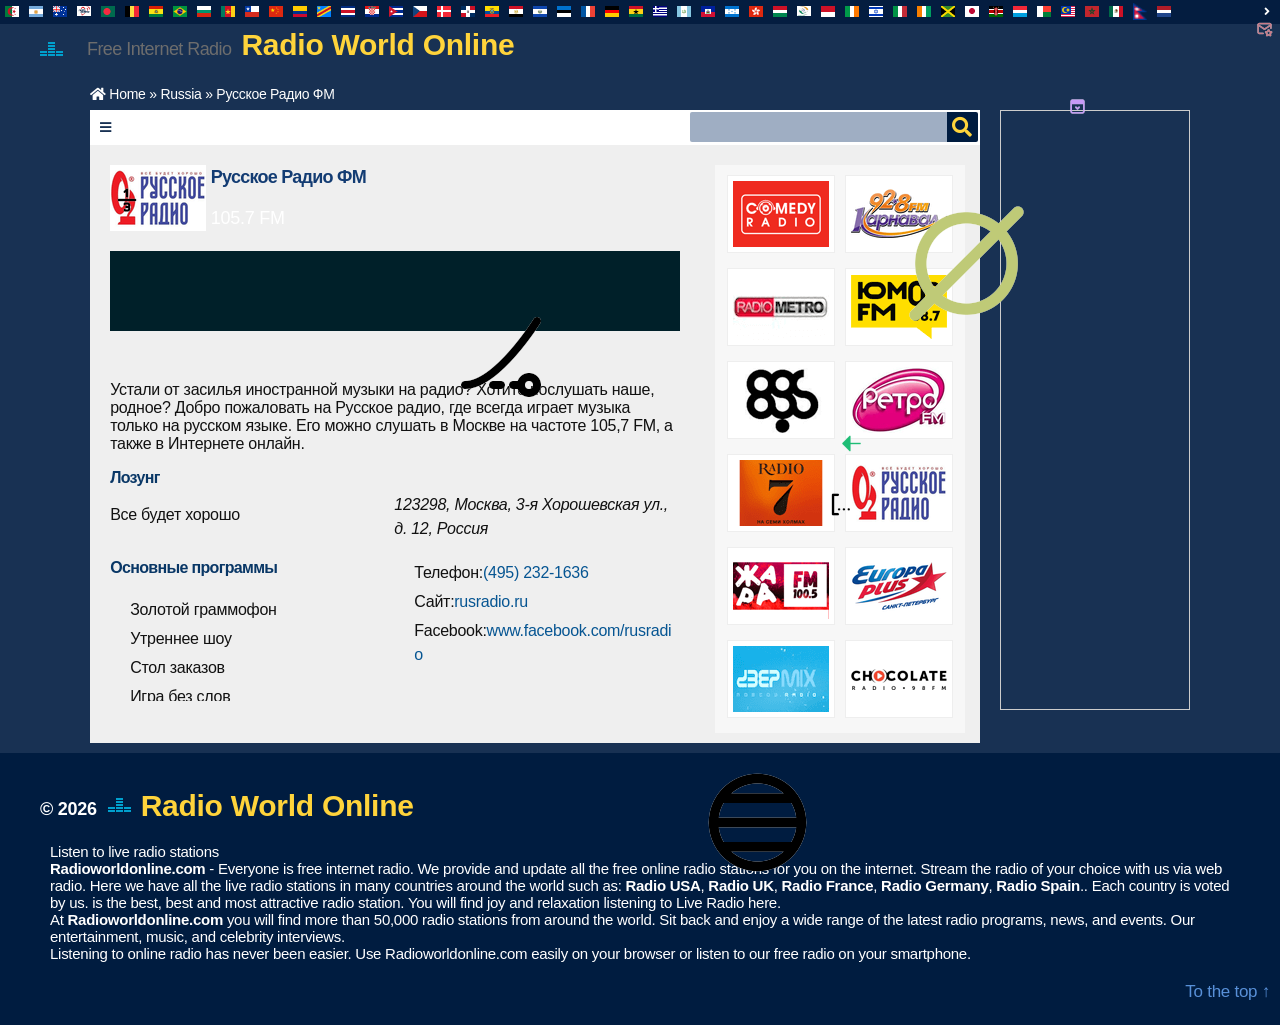 This screenshot has height=1025, width=1280. Describe the element at coordinates (841, 504) in the screenshot. I see `indicates the start of a contained or grouped section` at that location.